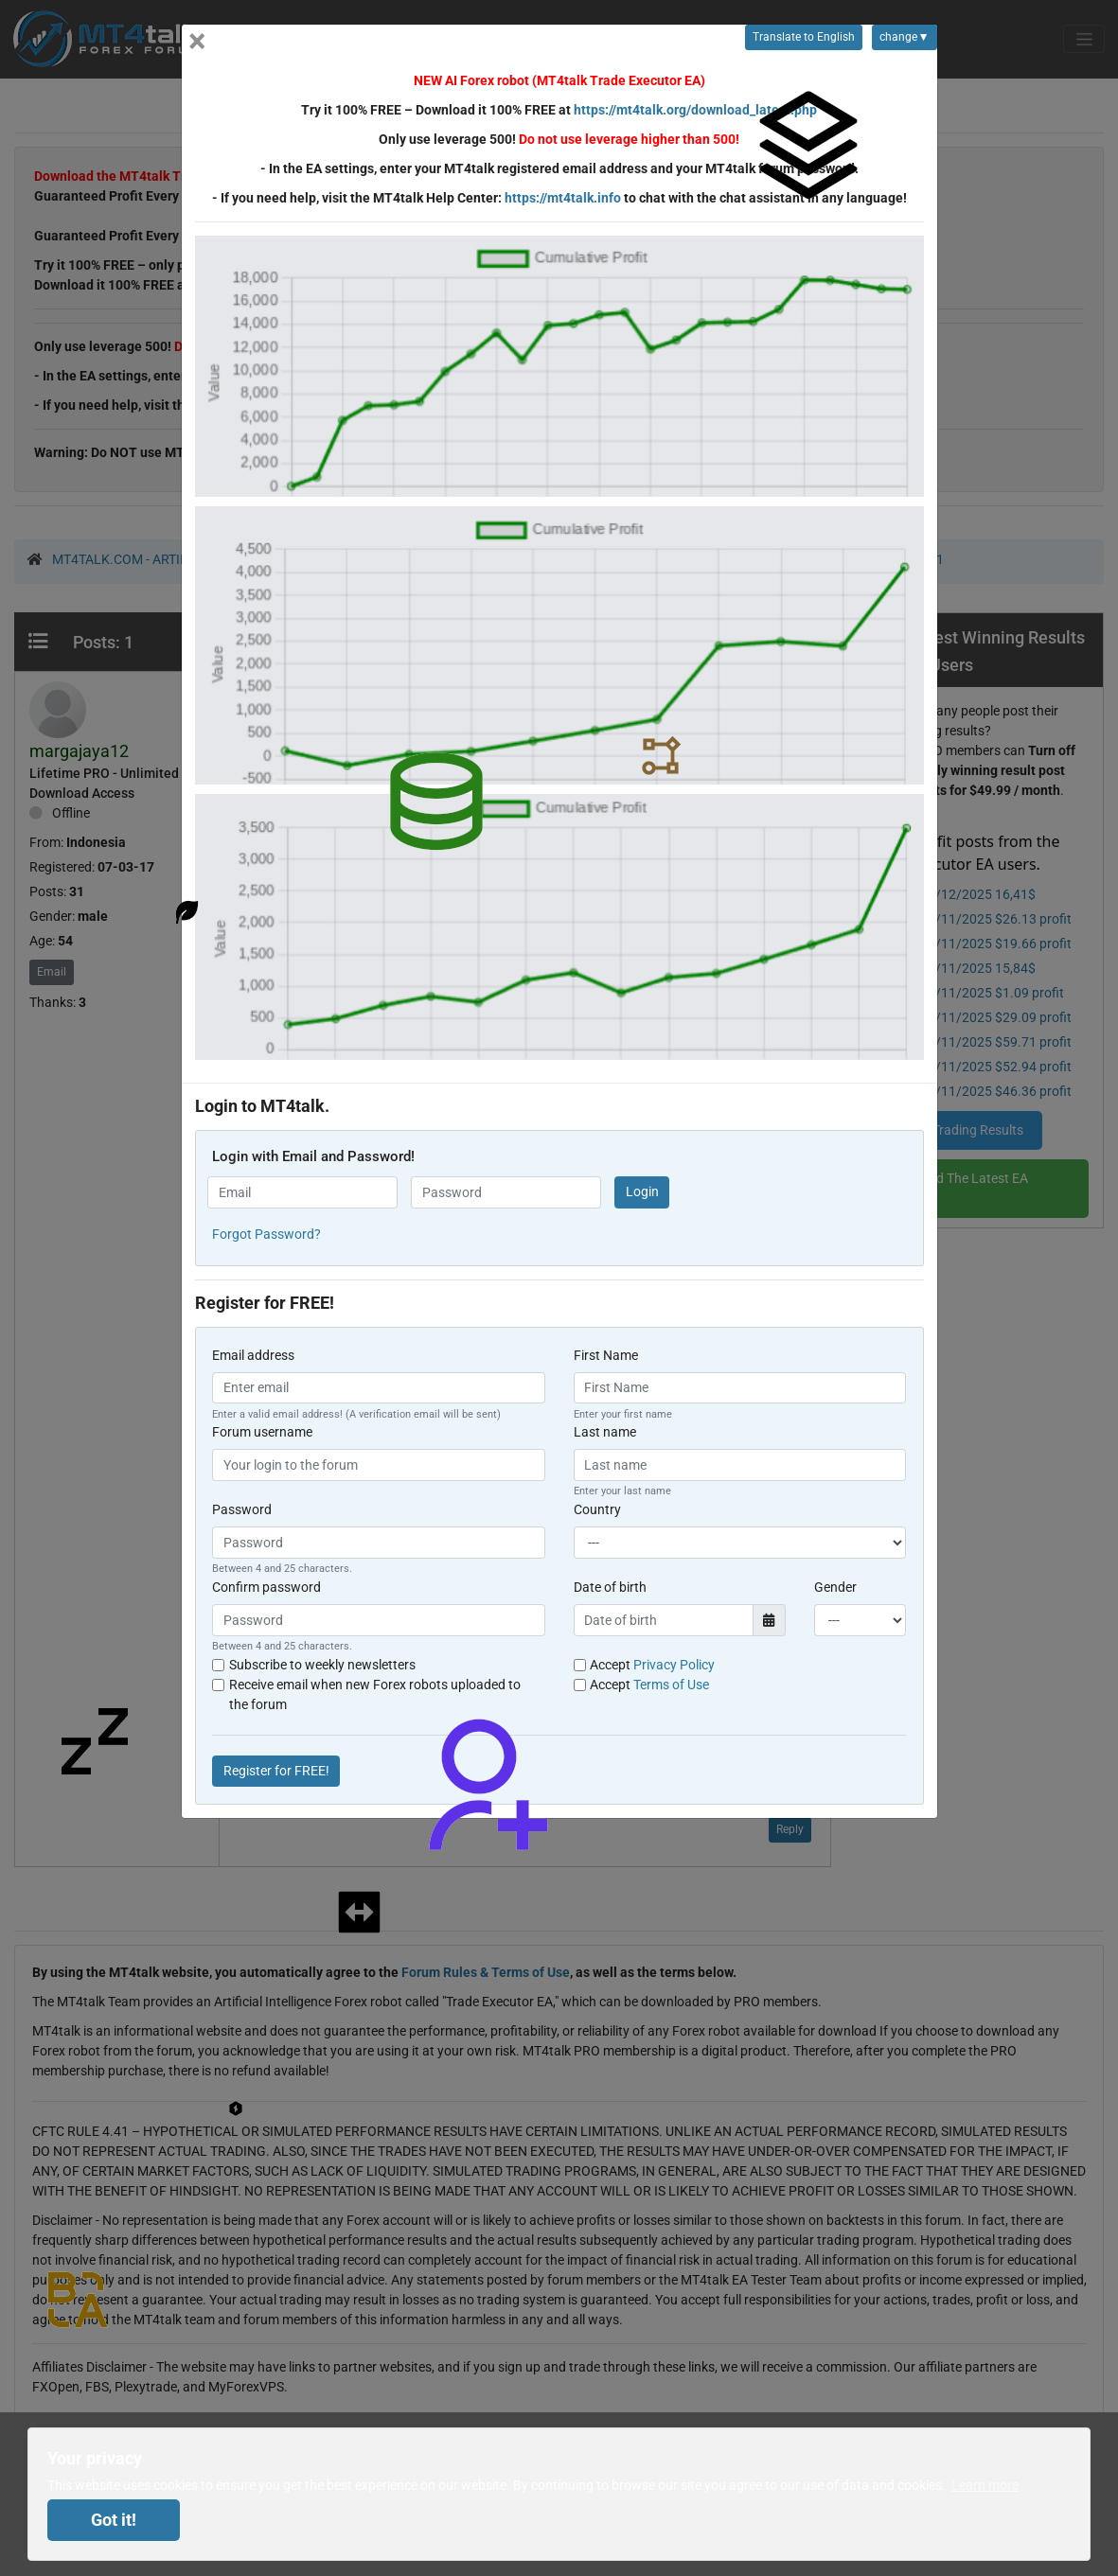 The height and width of the screenshot is (2576, 1118). I want to click on create or edit a flowchart, so click(661, 756).